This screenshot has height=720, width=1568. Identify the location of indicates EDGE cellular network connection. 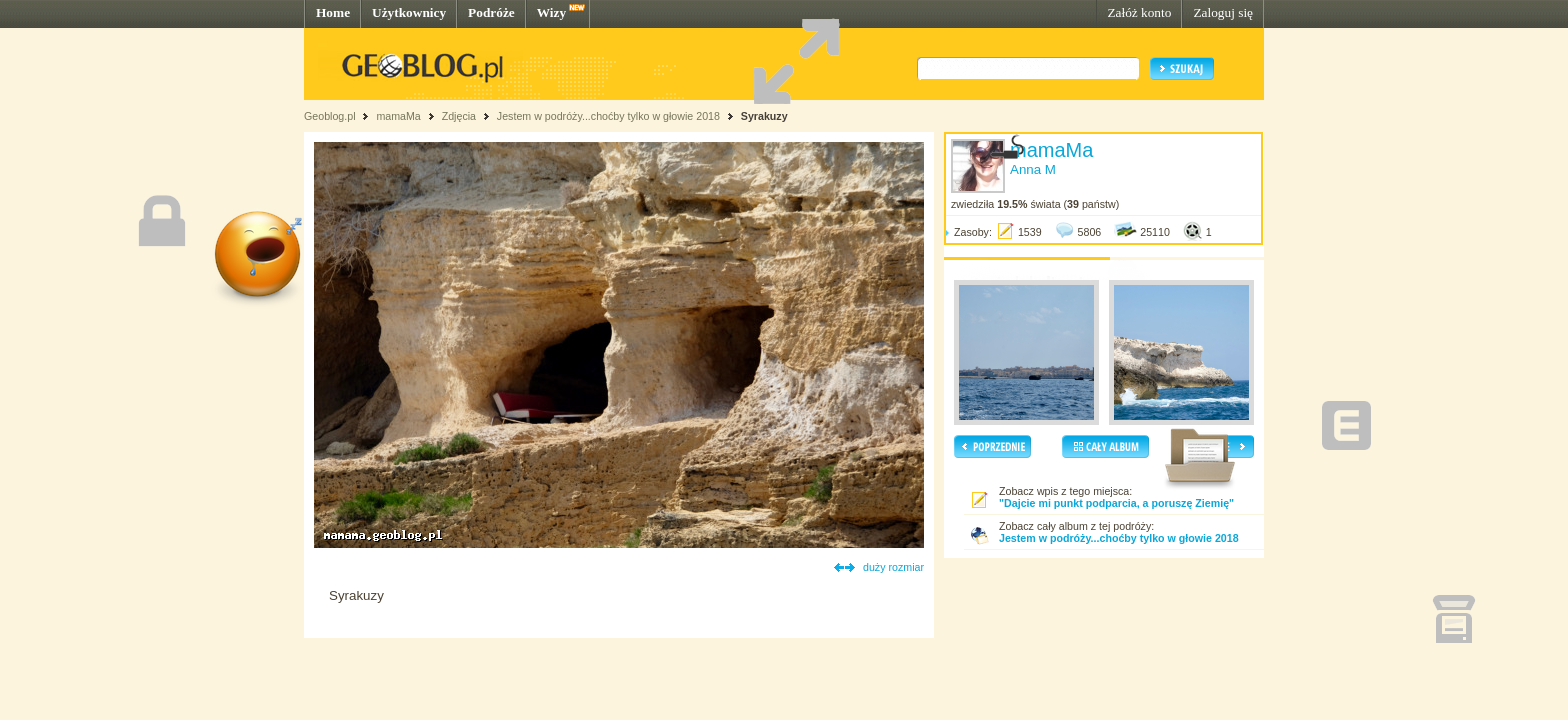
(1346, 425).